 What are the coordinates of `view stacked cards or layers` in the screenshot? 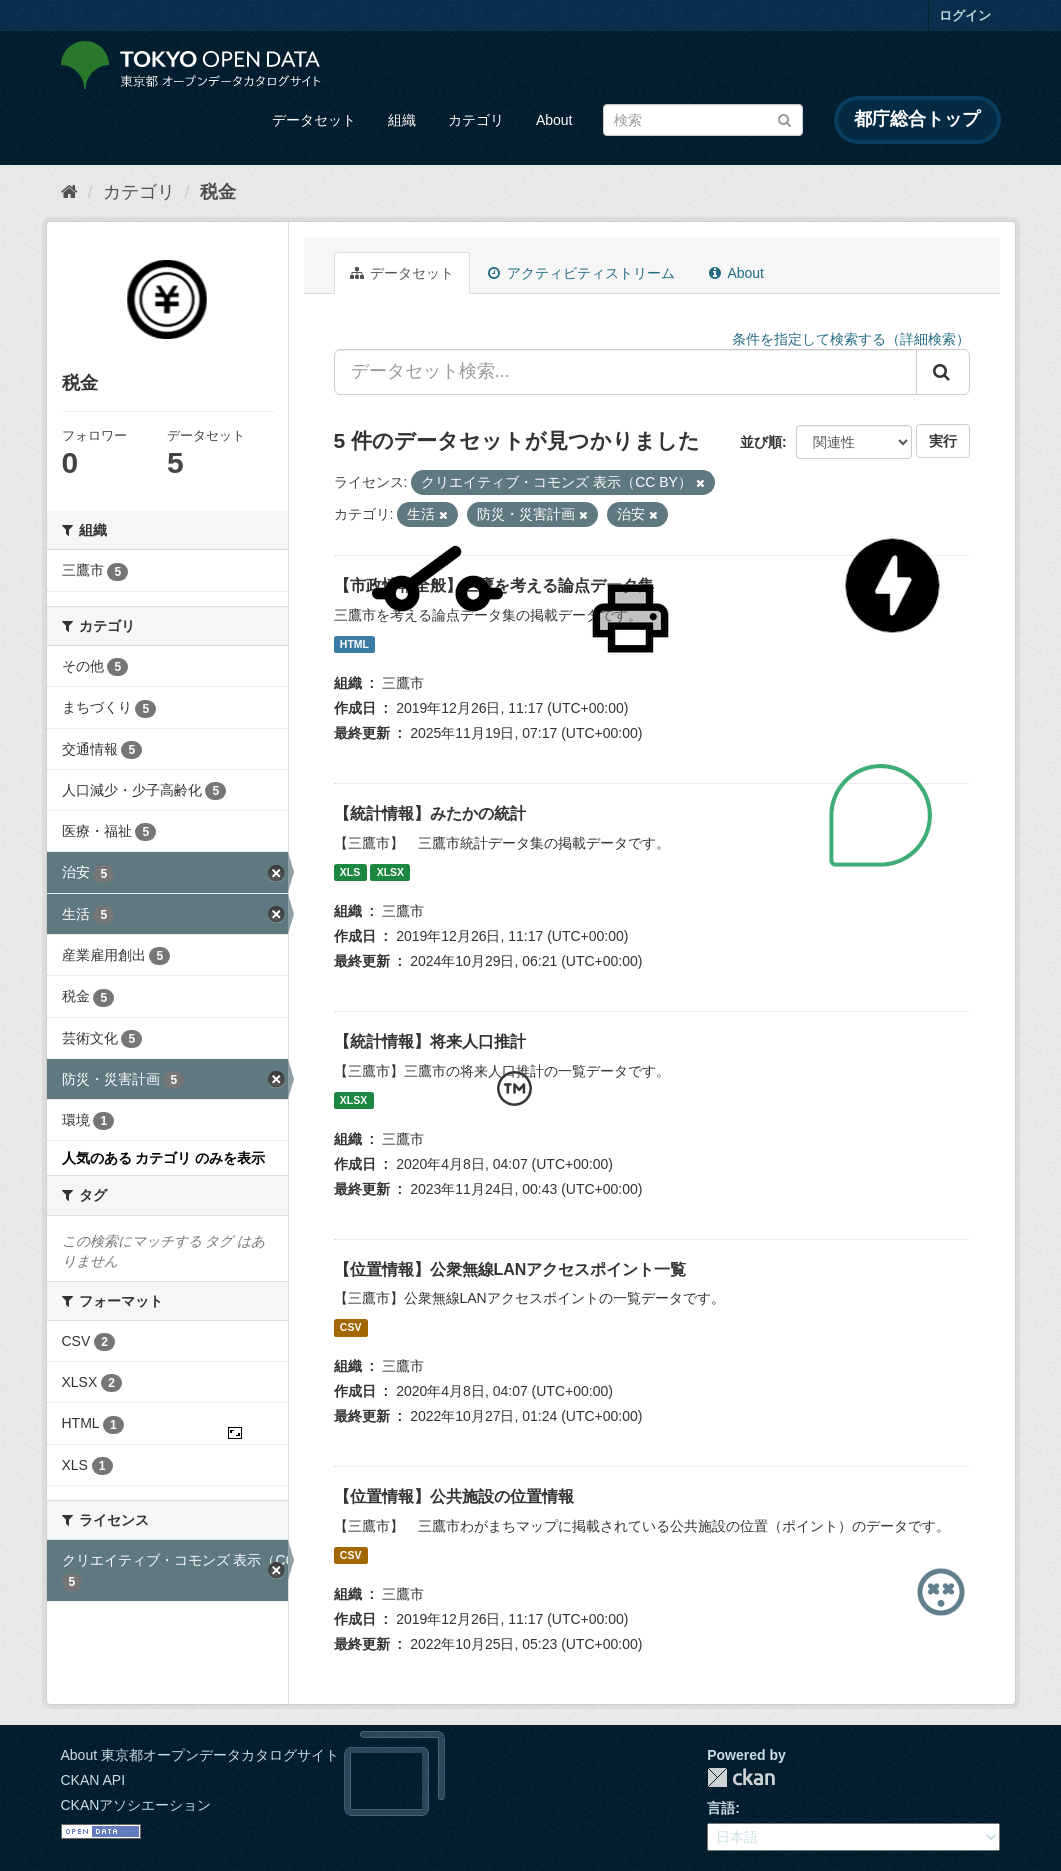 It's located at (394, 1773).